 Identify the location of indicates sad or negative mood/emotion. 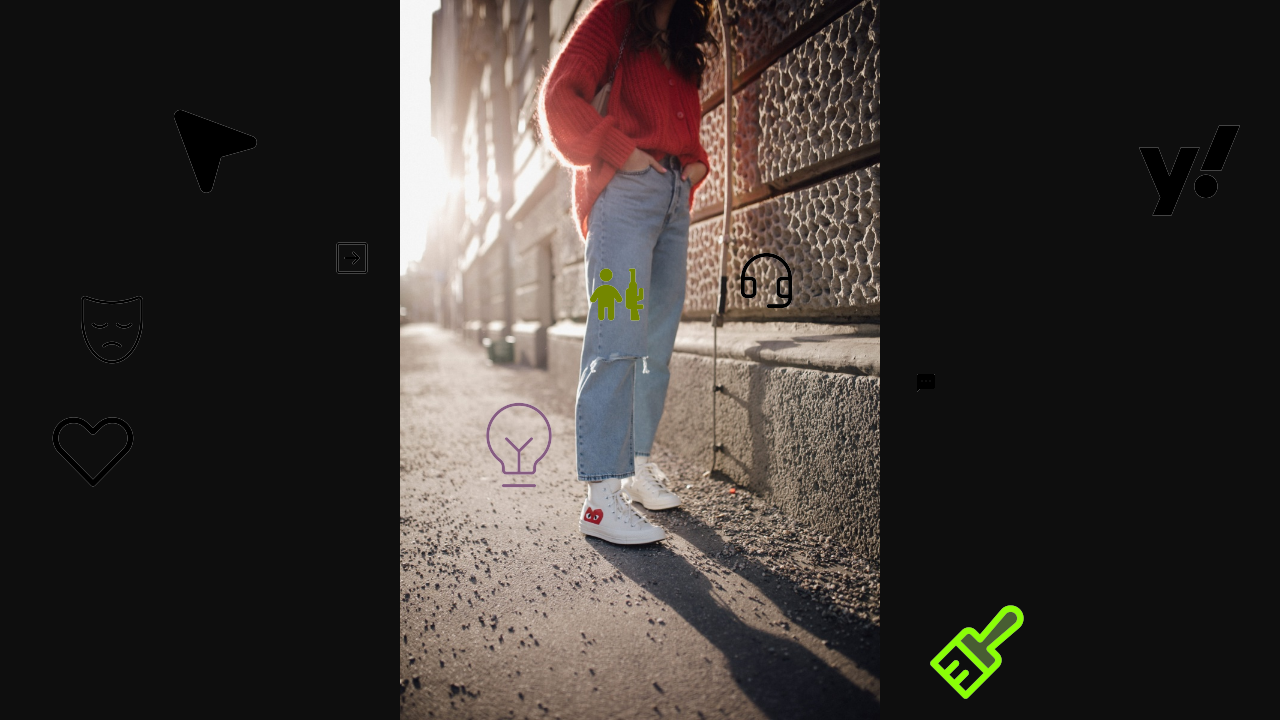
(112, 327).